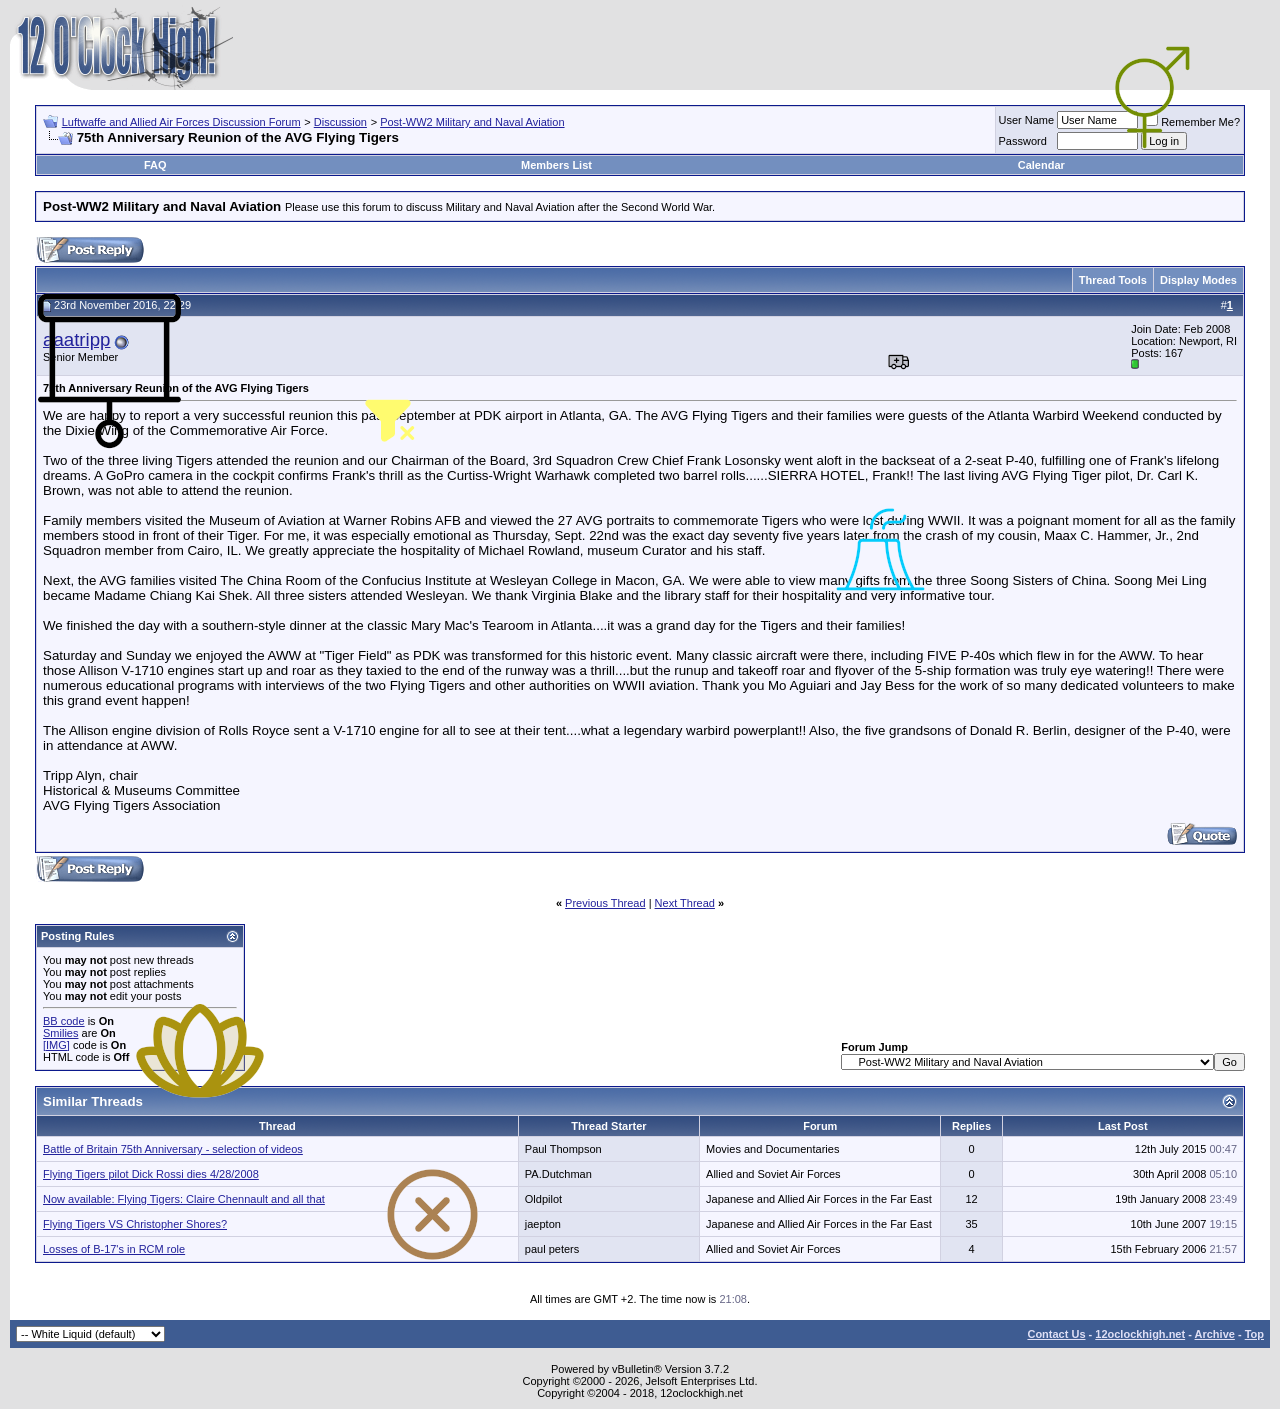  Describe the element at coordinates (1148, 95) in the screenshot. I see `select intersex gender identity option` at that location.